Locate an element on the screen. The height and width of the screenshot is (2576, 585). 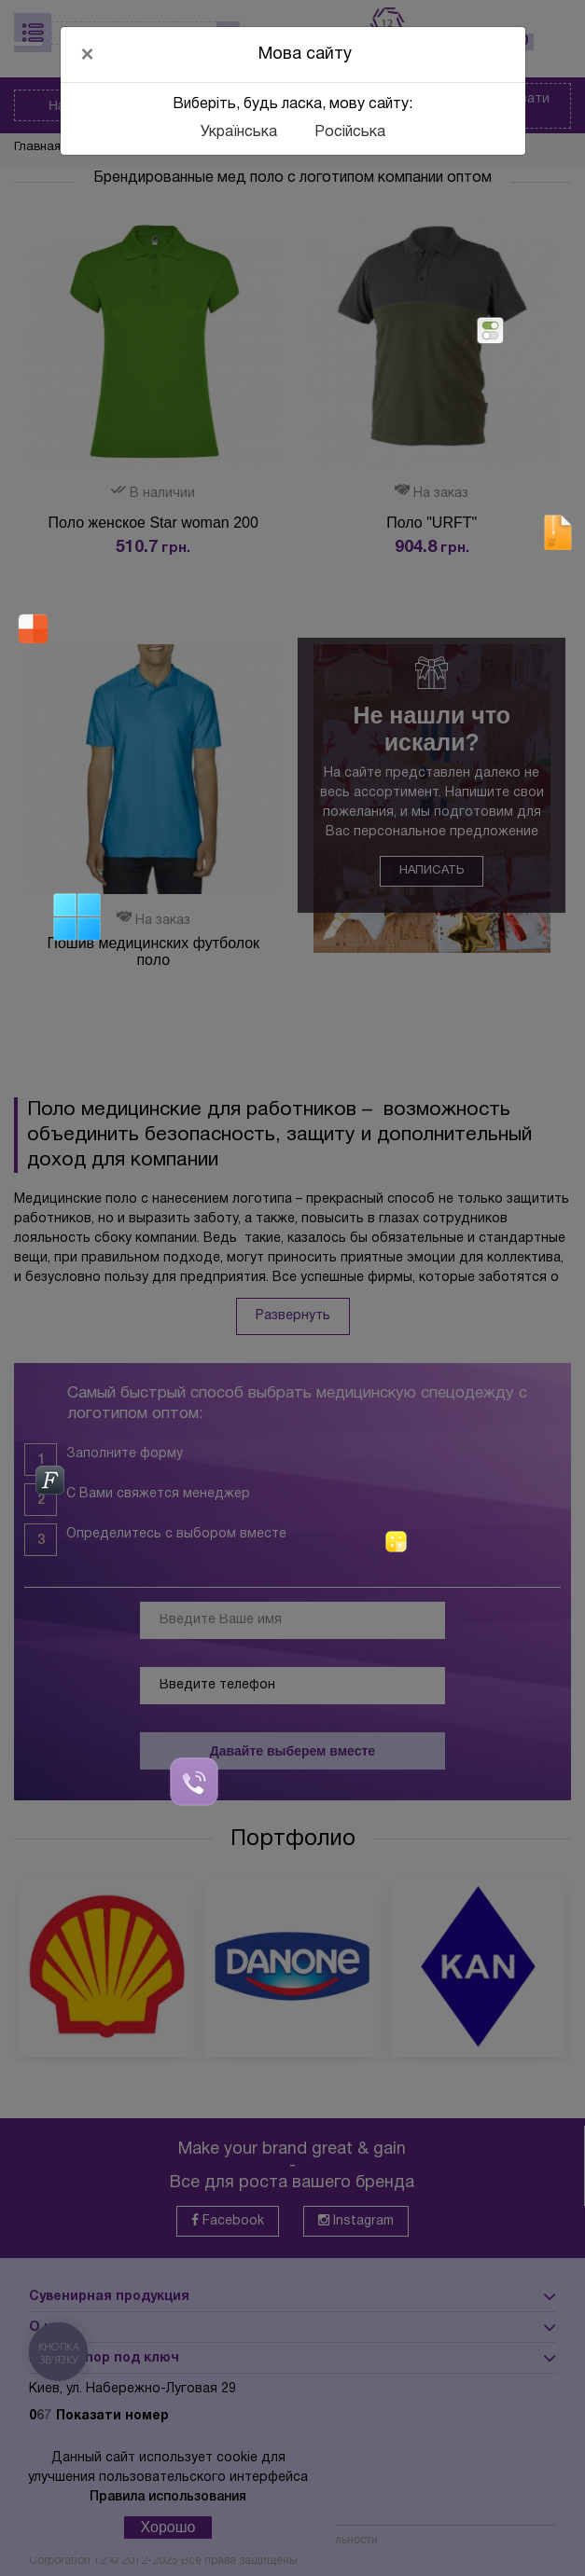
open viber messaging app is located at coordinates (194, 1782).